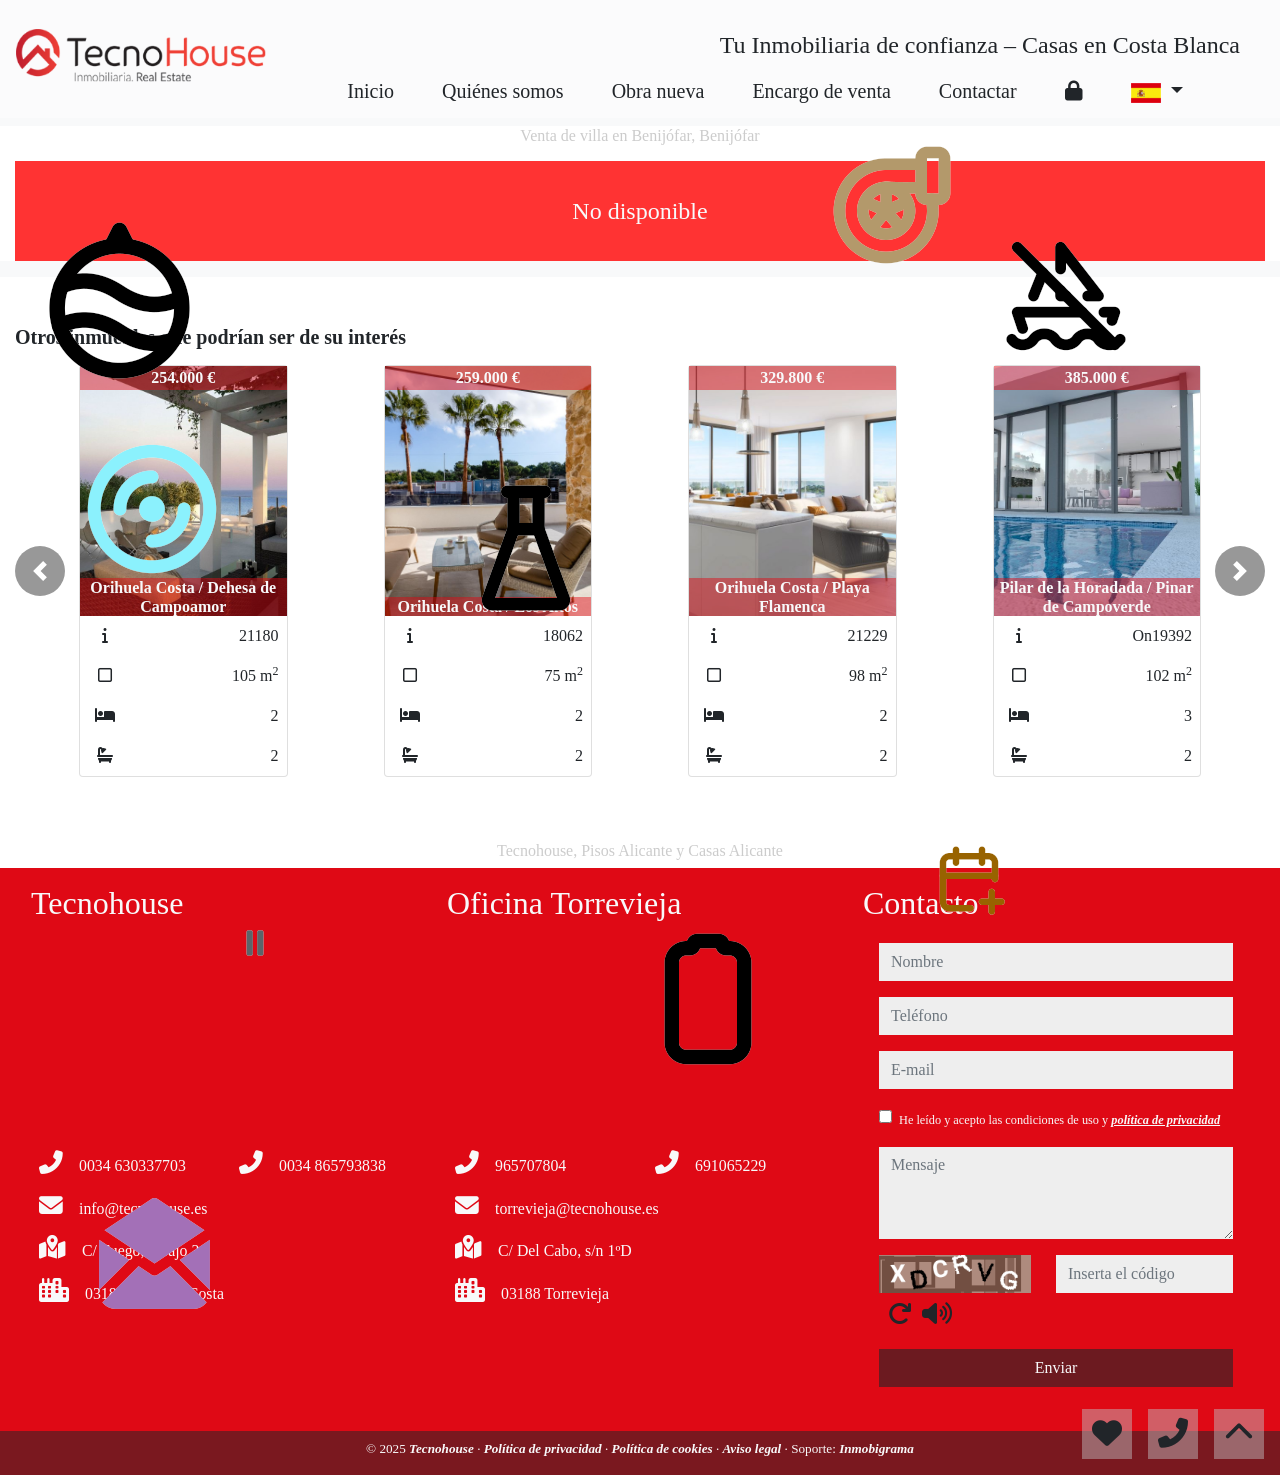 The width and height of the screenshot is (1280, 1475). Describe the element at coordinates (1066, 296) in the screenshot. I see `sailing or boating unavailable` at that location.